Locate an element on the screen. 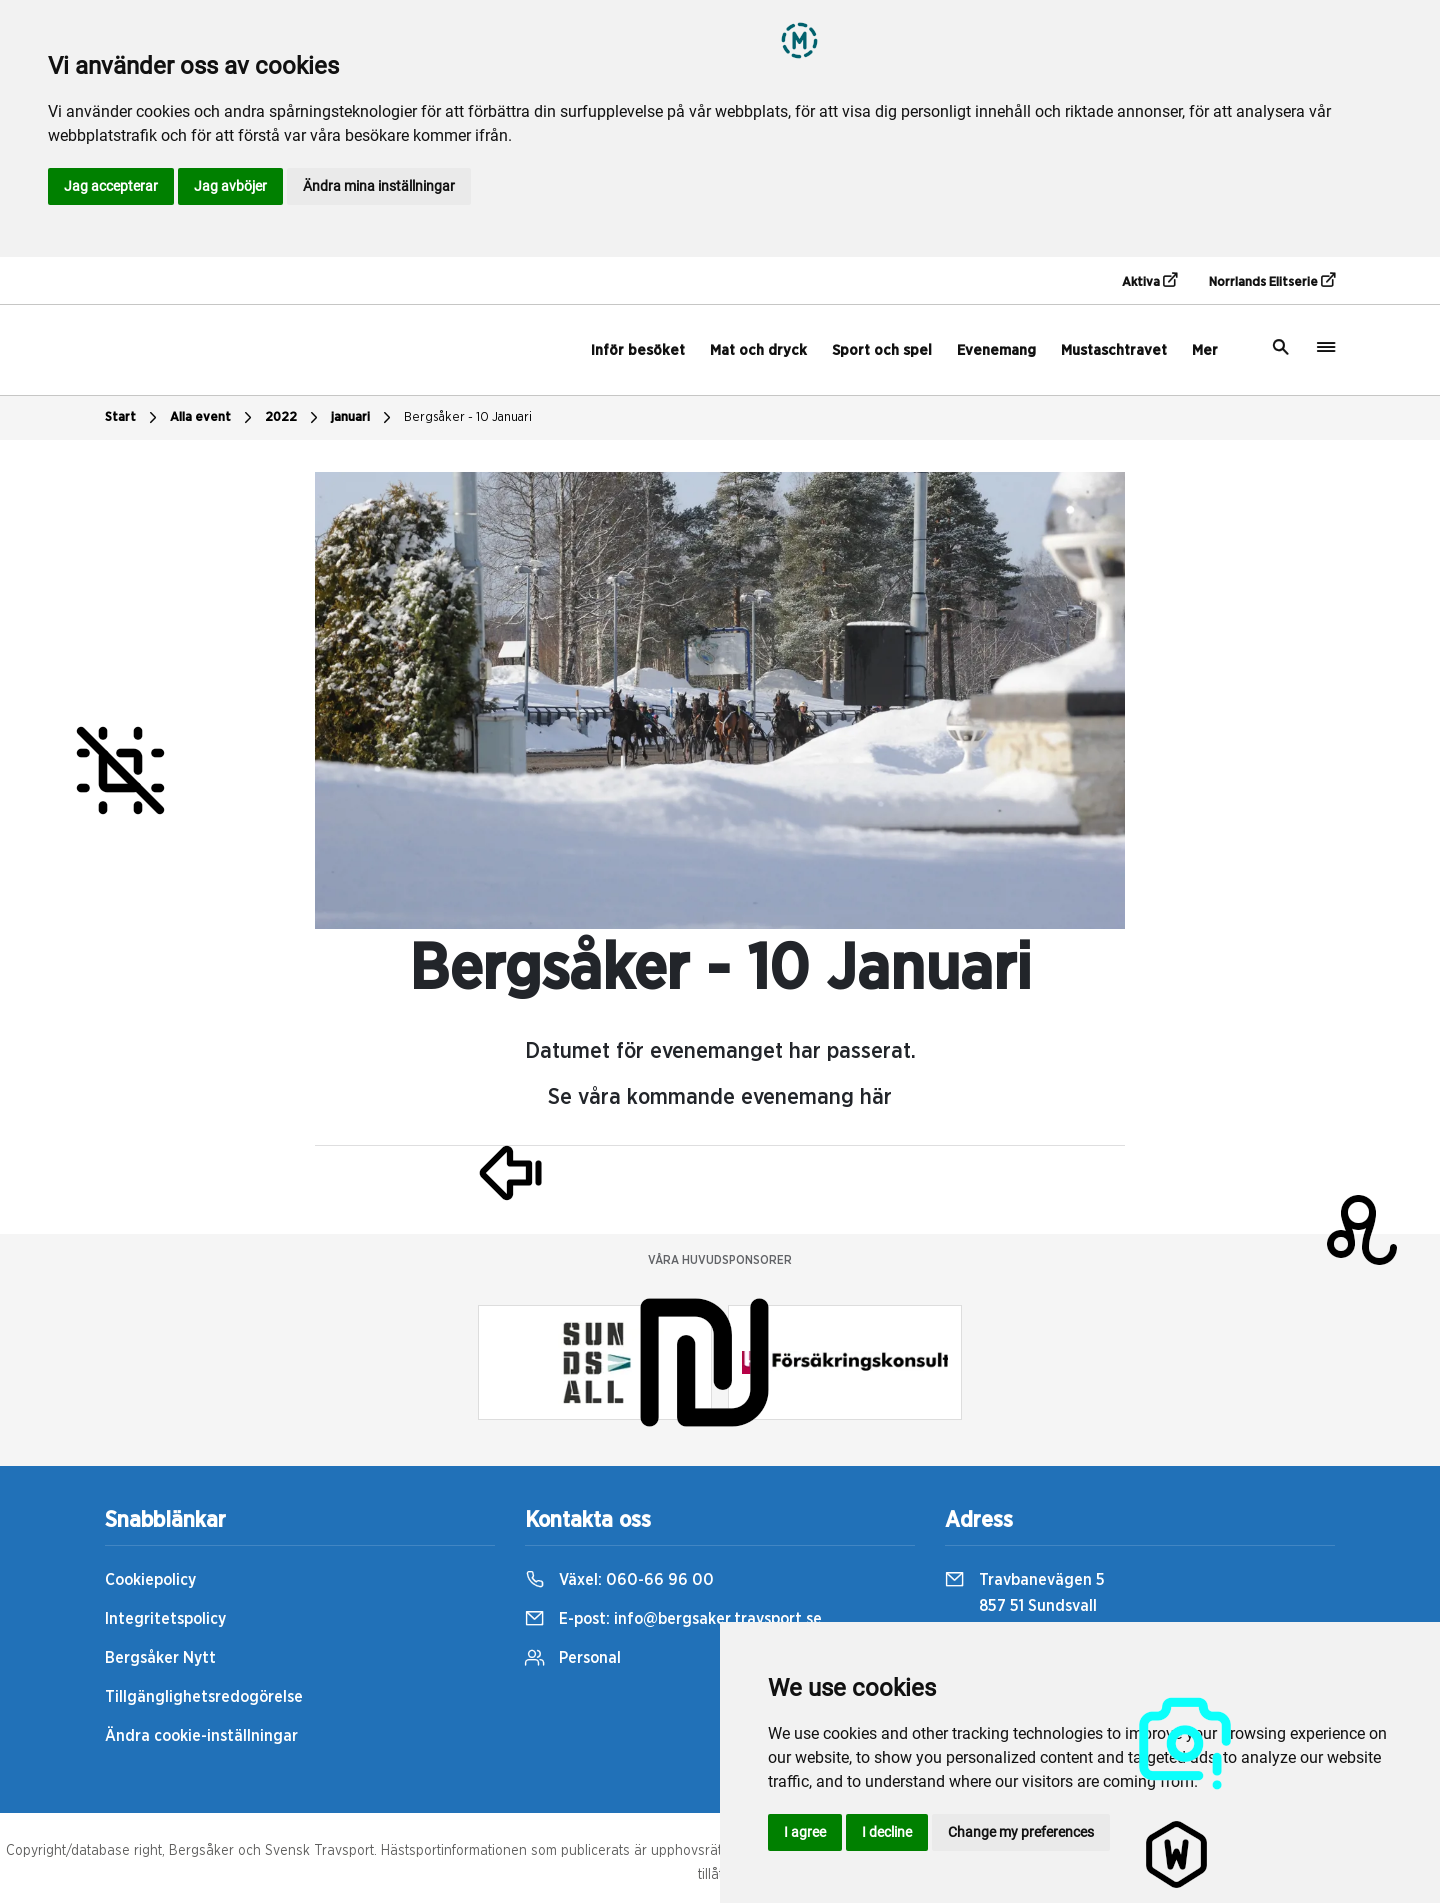  indicates a pending or in-progress medium priority status is located at coordinates (799, 40).